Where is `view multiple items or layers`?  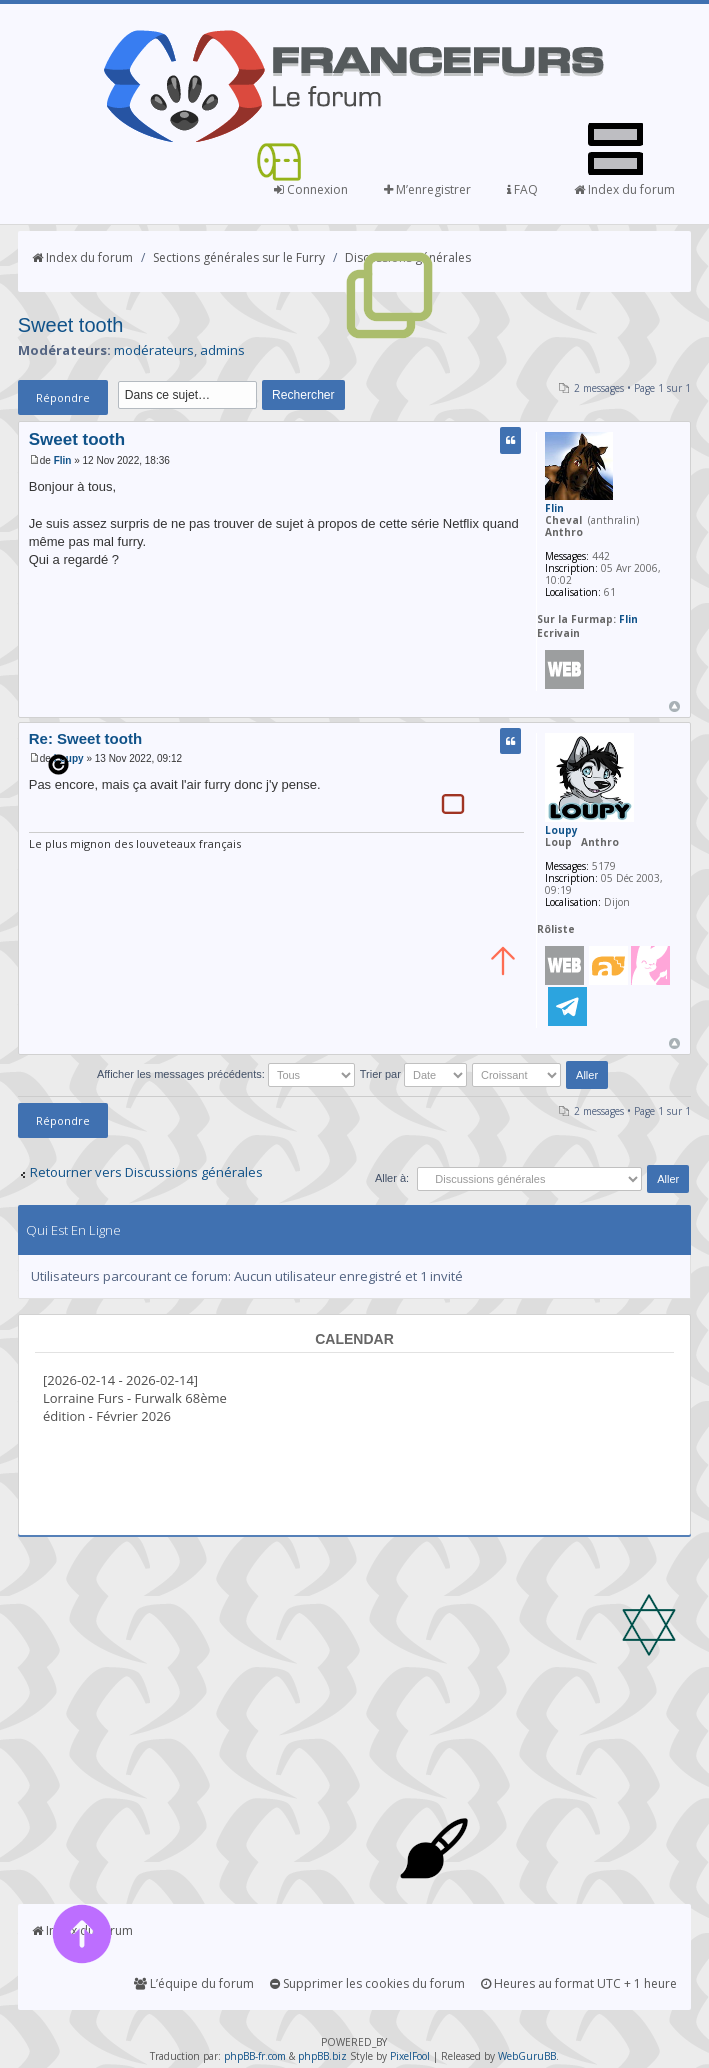 view multiple items or layers is located at coordinates (389, 295).